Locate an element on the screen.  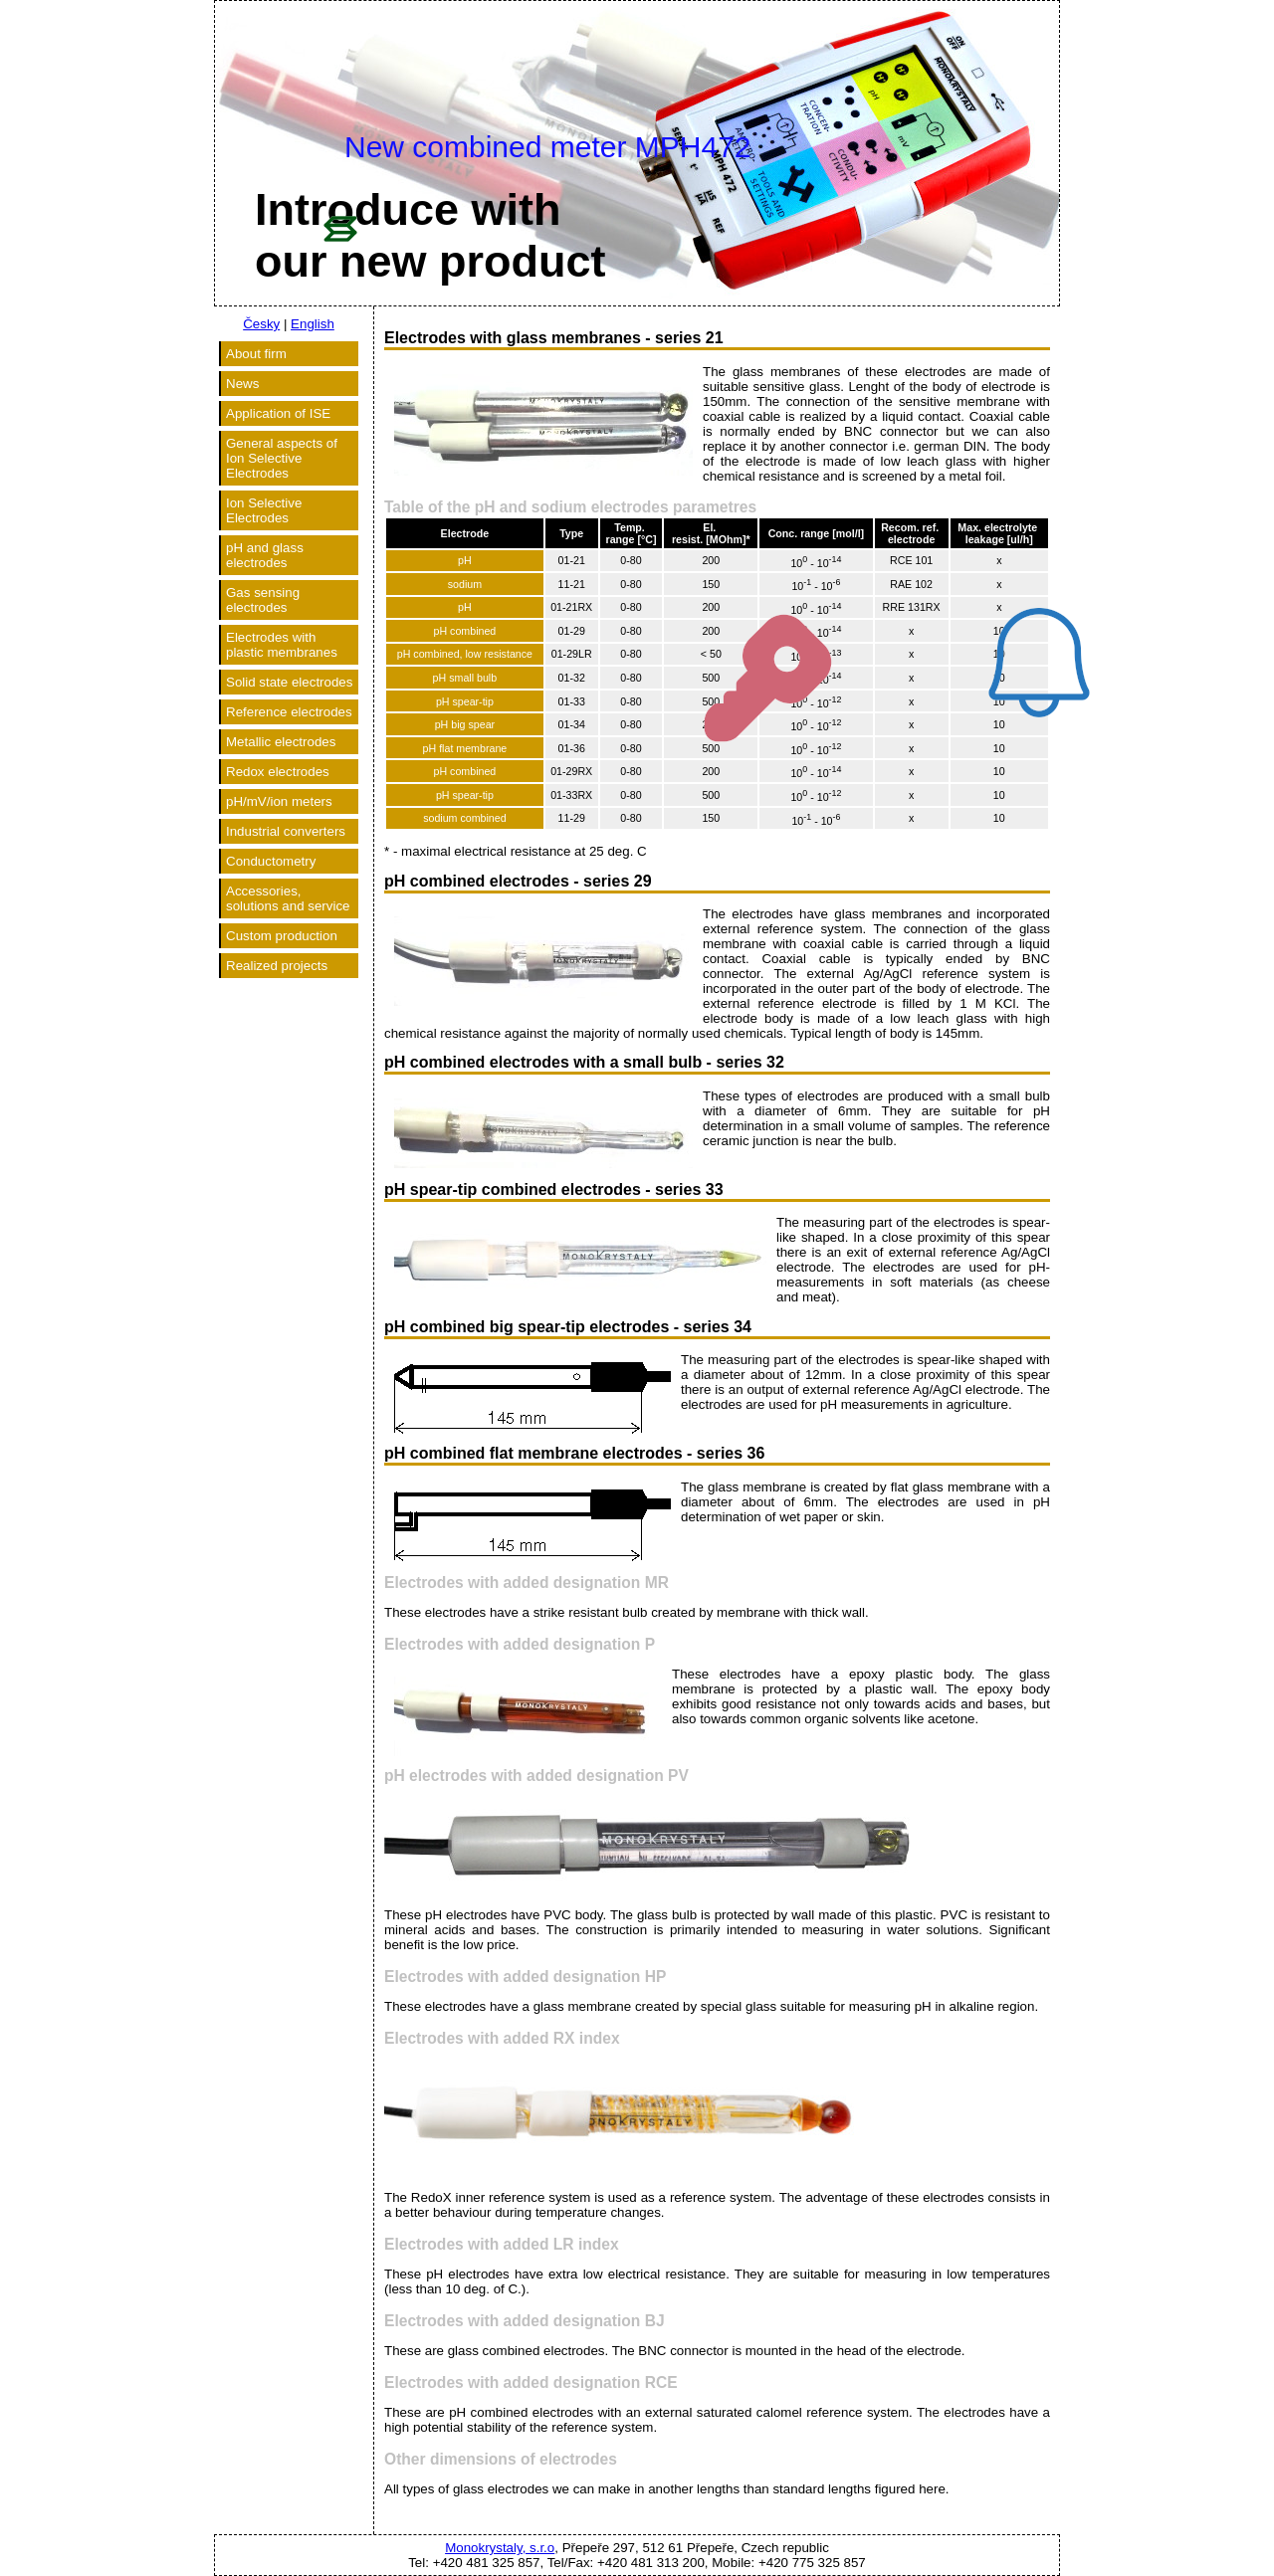
access security or login settings is located at coordinates (767, 678).